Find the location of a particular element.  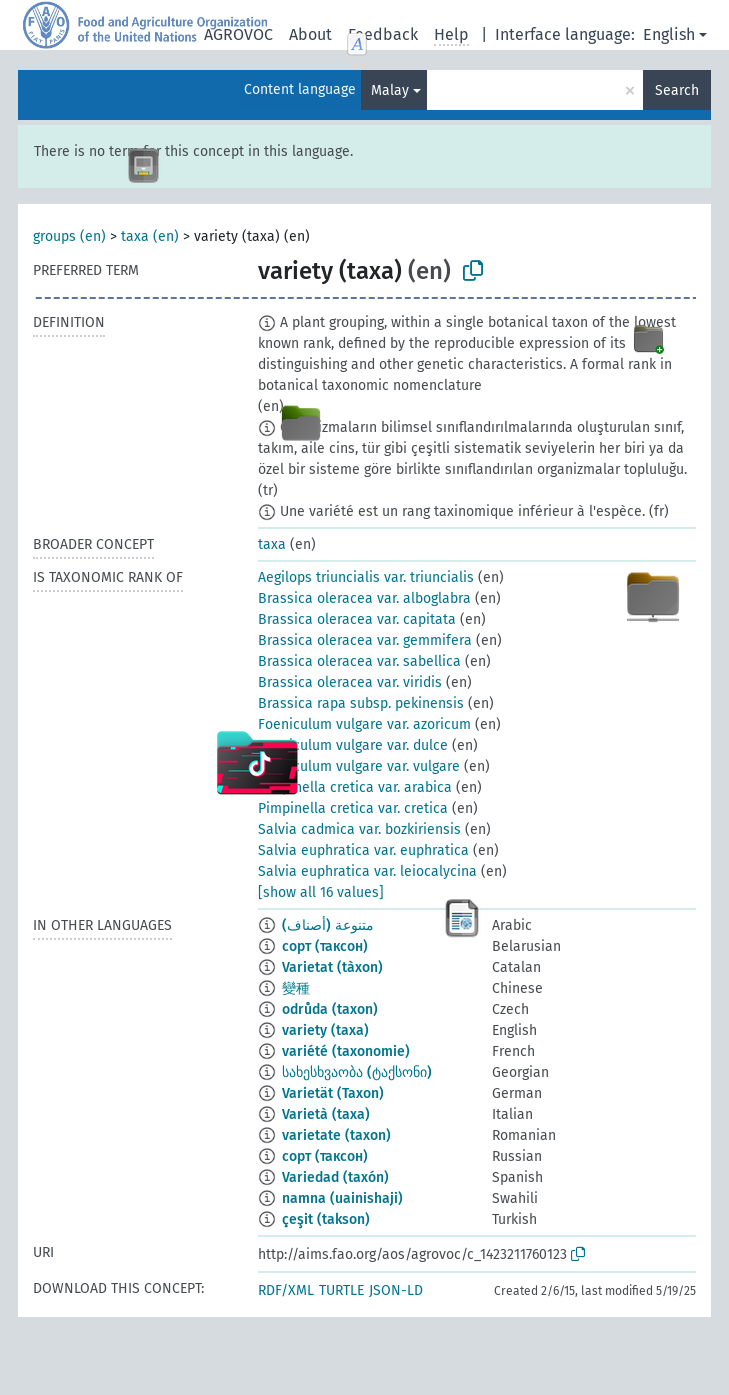

a libreoffice web document file is located at coordinates (462, 918).